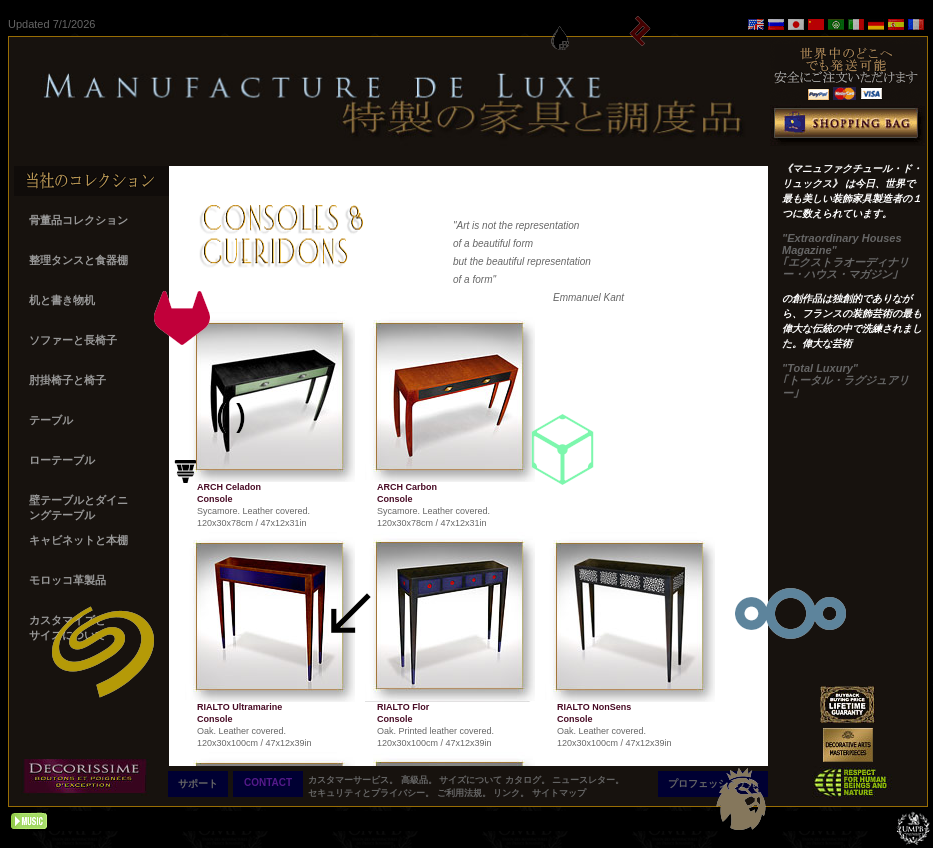 This screenshot has width=933, height=848. I want to click on tower git client app logo, so click(185, 471).